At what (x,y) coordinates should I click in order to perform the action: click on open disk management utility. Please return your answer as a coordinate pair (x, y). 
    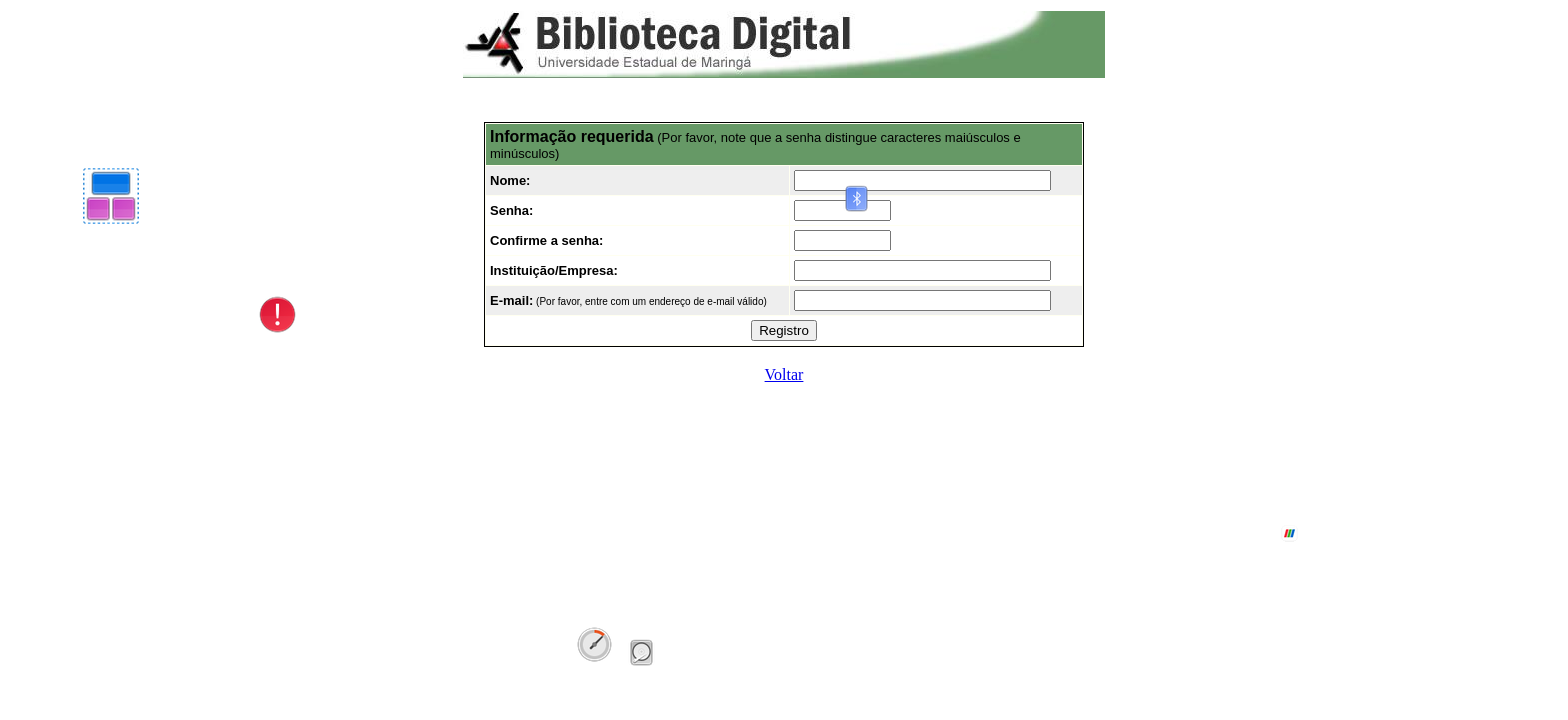
    Looking at the image, I should click on (641, 652).